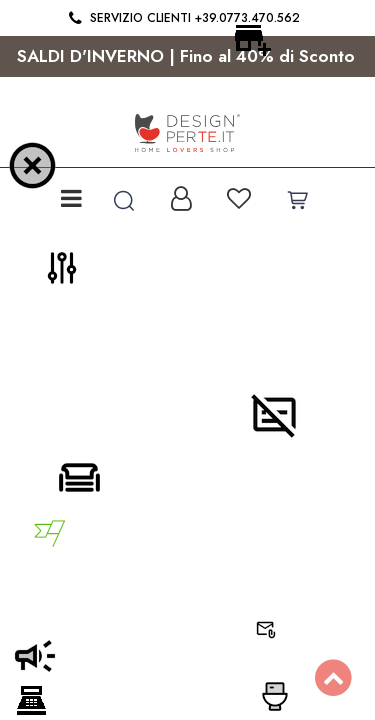 The width and height of the screenshot is (375, 720). I want to click on adjust settings or preferences, so click(62, 268).